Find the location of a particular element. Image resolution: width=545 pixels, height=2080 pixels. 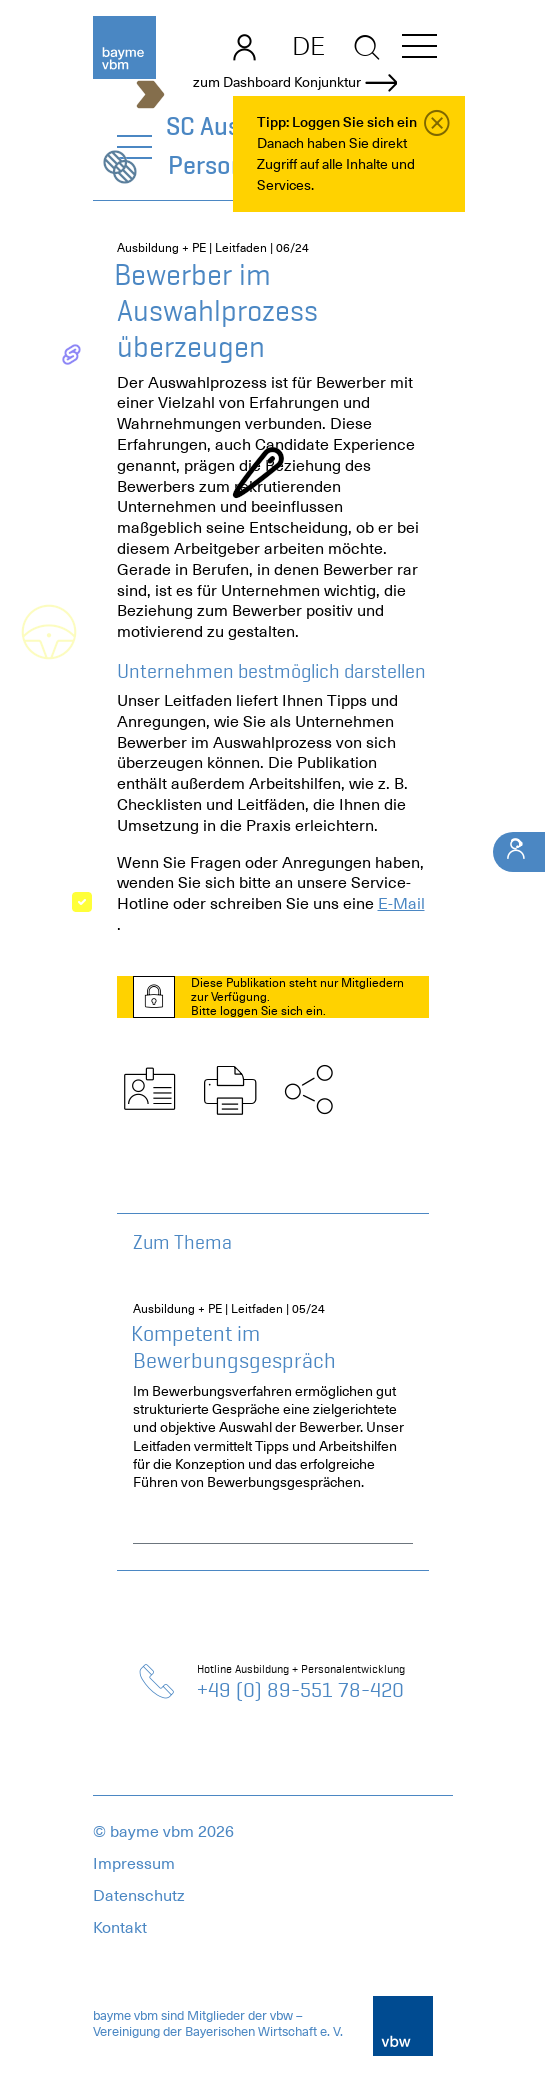

mark task as complete is located at coordinates (82, 902).